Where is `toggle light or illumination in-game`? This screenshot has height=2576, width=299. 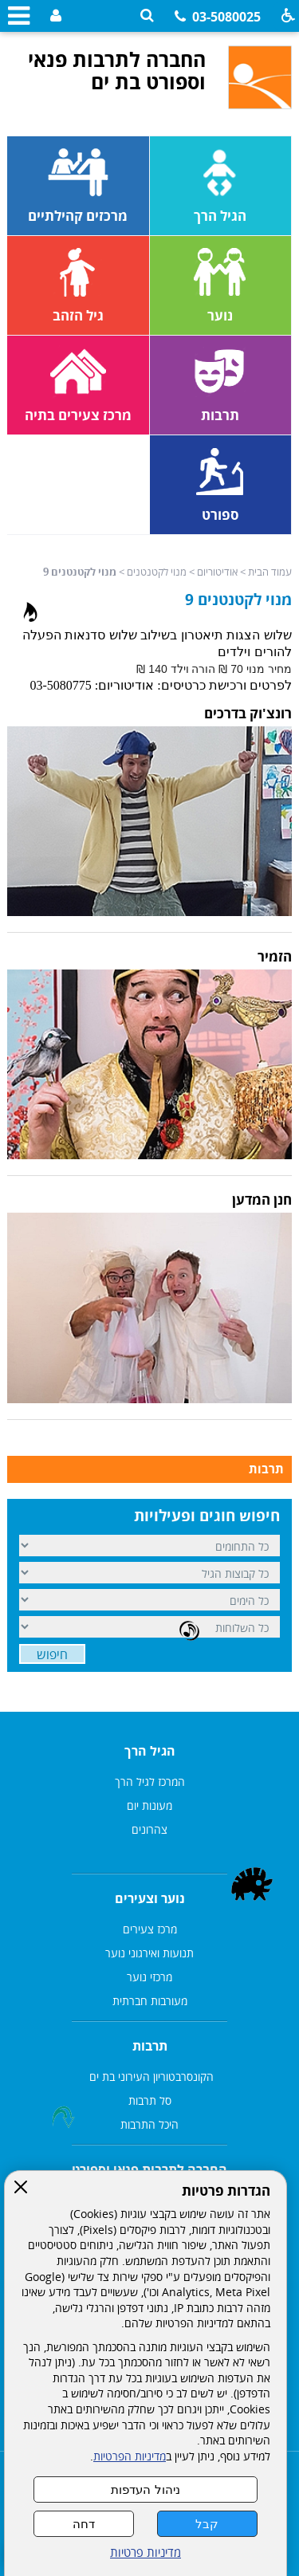 toggle light or illumination in-game is located at coordinates (30, 612).